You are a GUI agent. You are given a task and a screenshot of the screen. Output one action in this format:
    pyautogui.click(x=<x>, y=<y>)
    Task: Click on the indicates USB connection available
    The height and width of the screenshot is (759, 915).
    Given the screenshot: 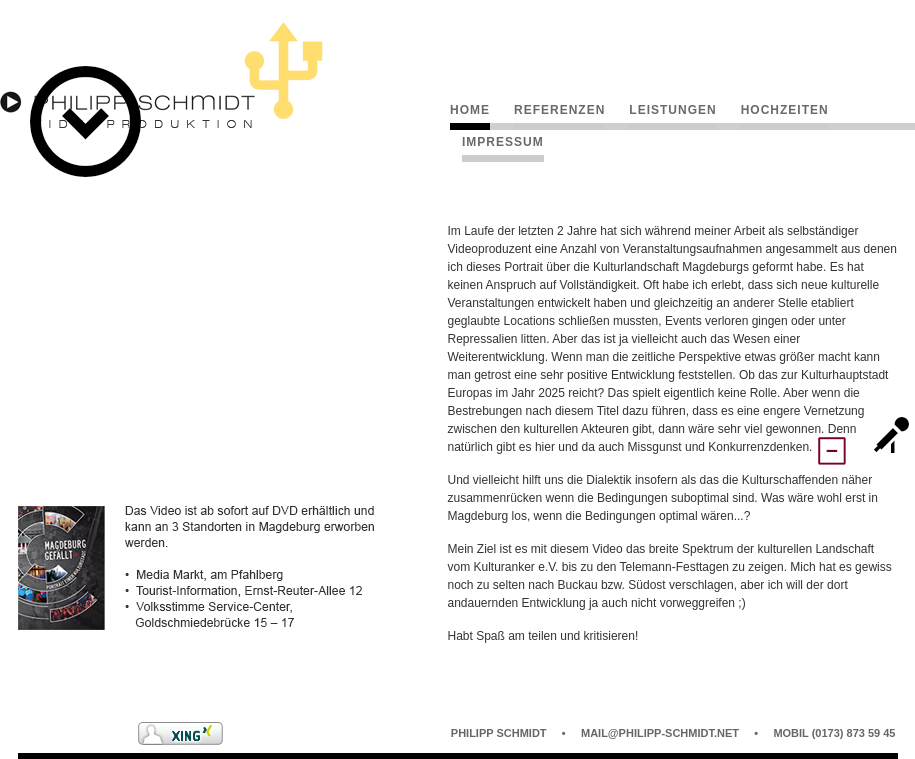 What is the action you would take?
    pyautogui.click(x=283, y=70)
    